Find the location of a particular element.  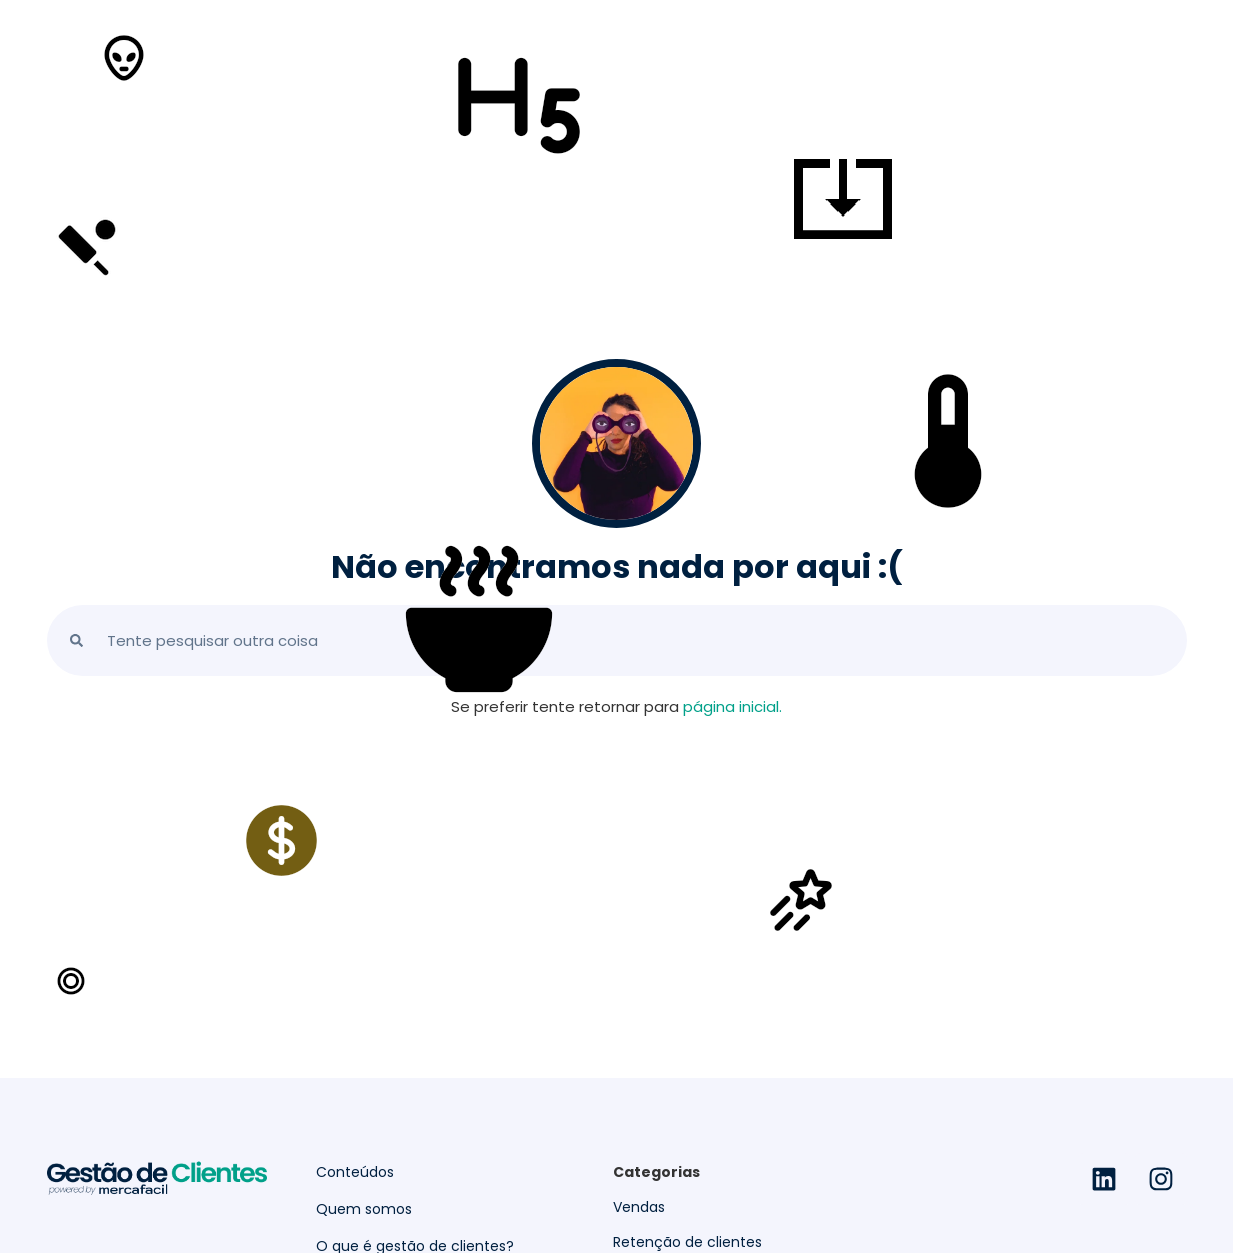

view account balance or financial information is located at coordinates (281, 840).